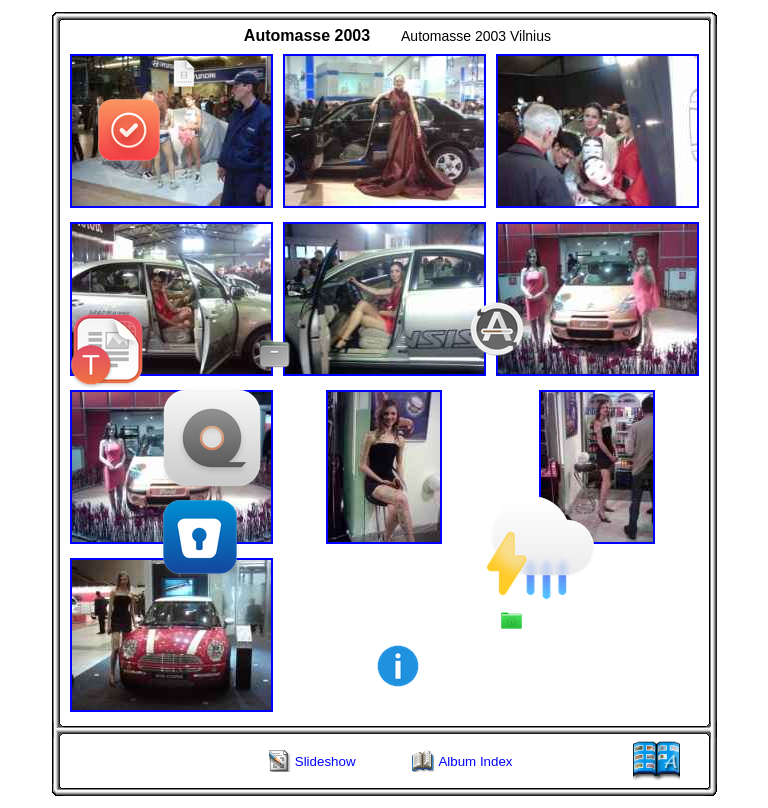 This screenshot has height=808, width=768. What do you see at coordinates (540, 547) in the screenshot?
I see `indicates stormy weather conditions` at bounding box center [540, 547].